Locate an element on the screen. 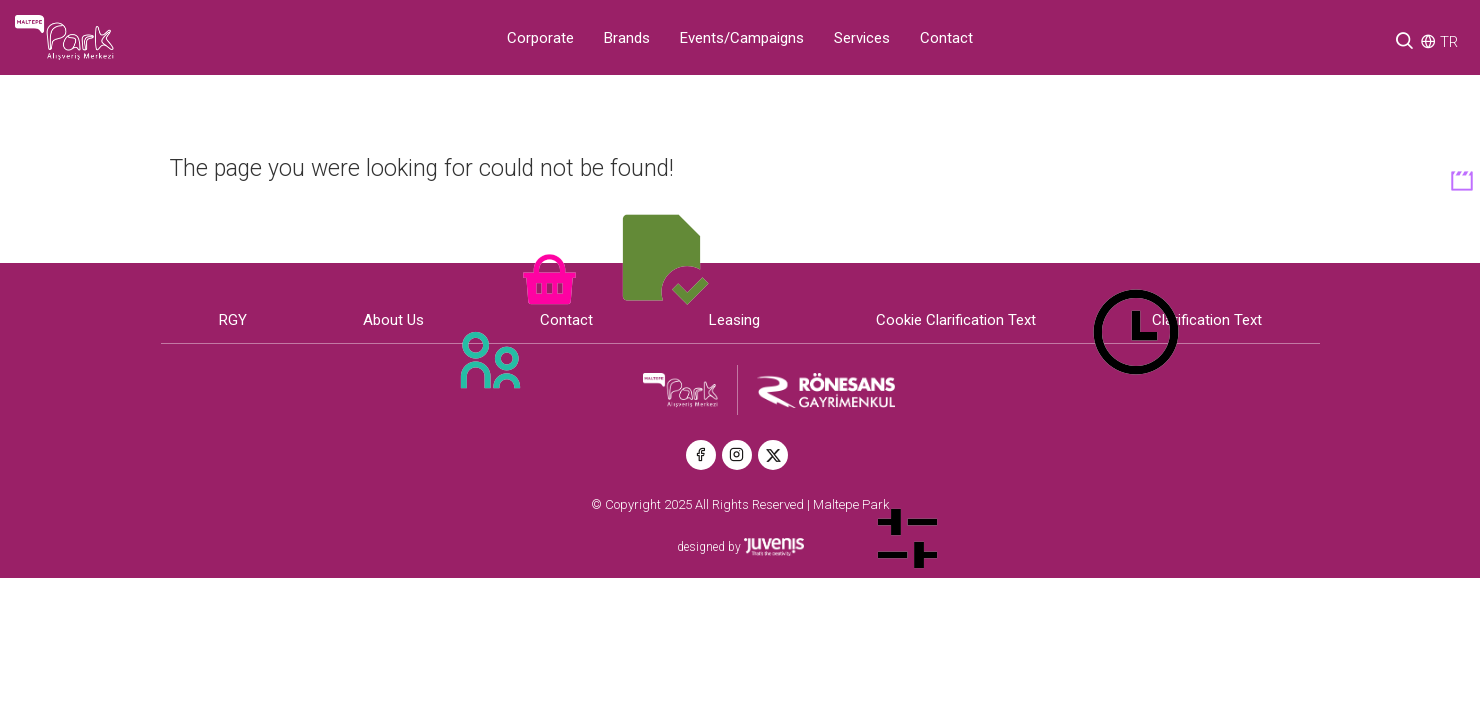 This screenshot has width=1480, height=720. view family or parent account settings is located at coordinates (490, 361).